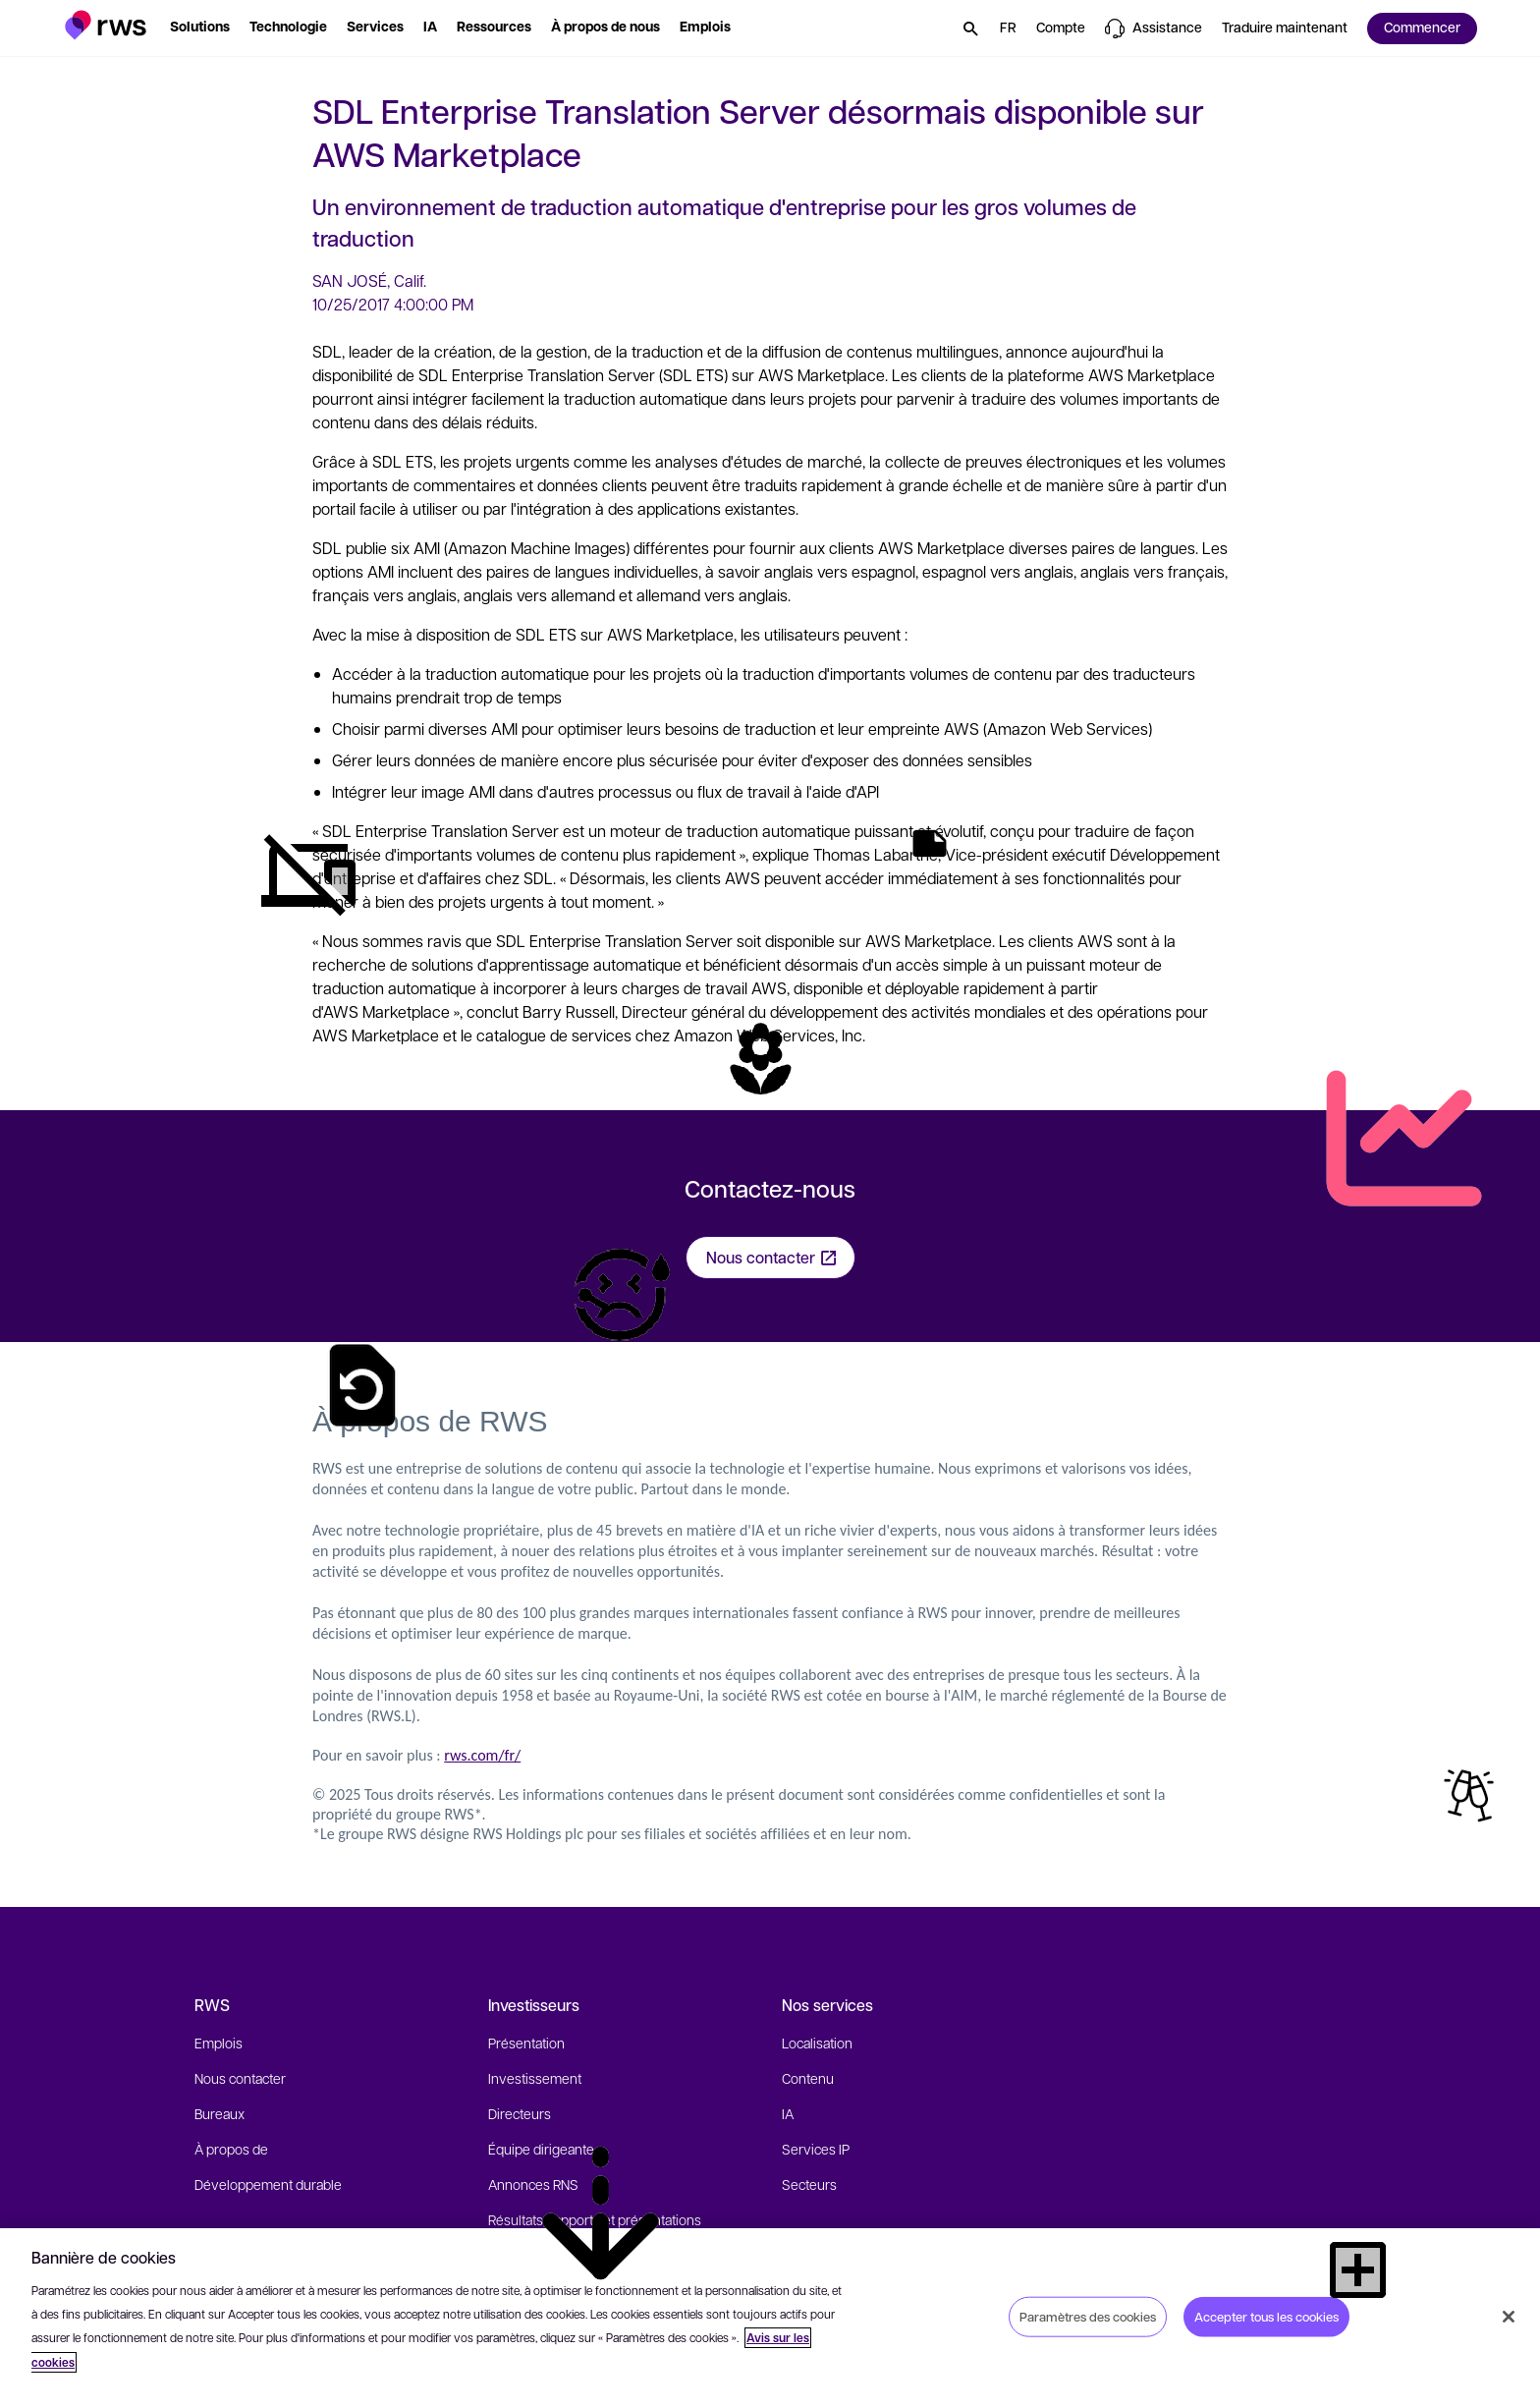  What do you see at coordinates (929, 843) in the screenshot?
I see `create a new note` at bounding box center [929, 843].